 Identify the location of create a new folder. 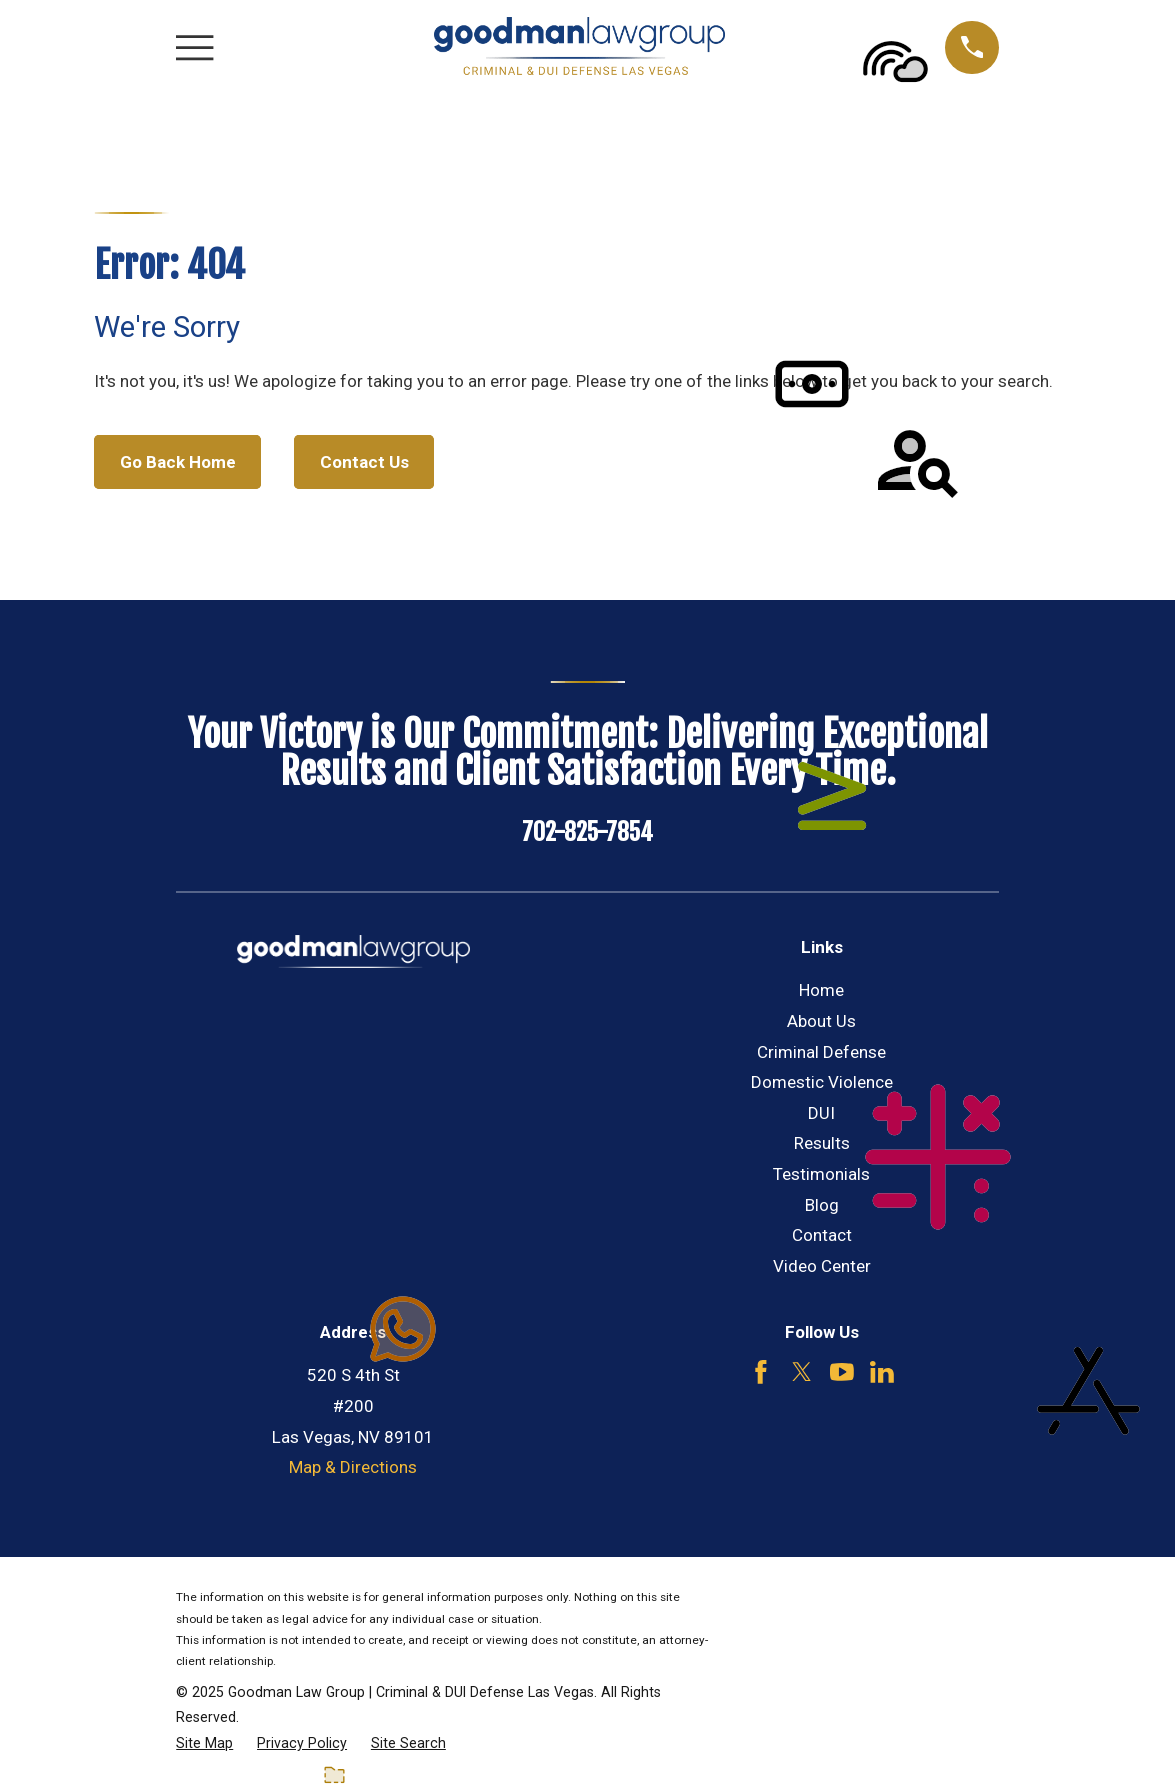
(334, 1774).